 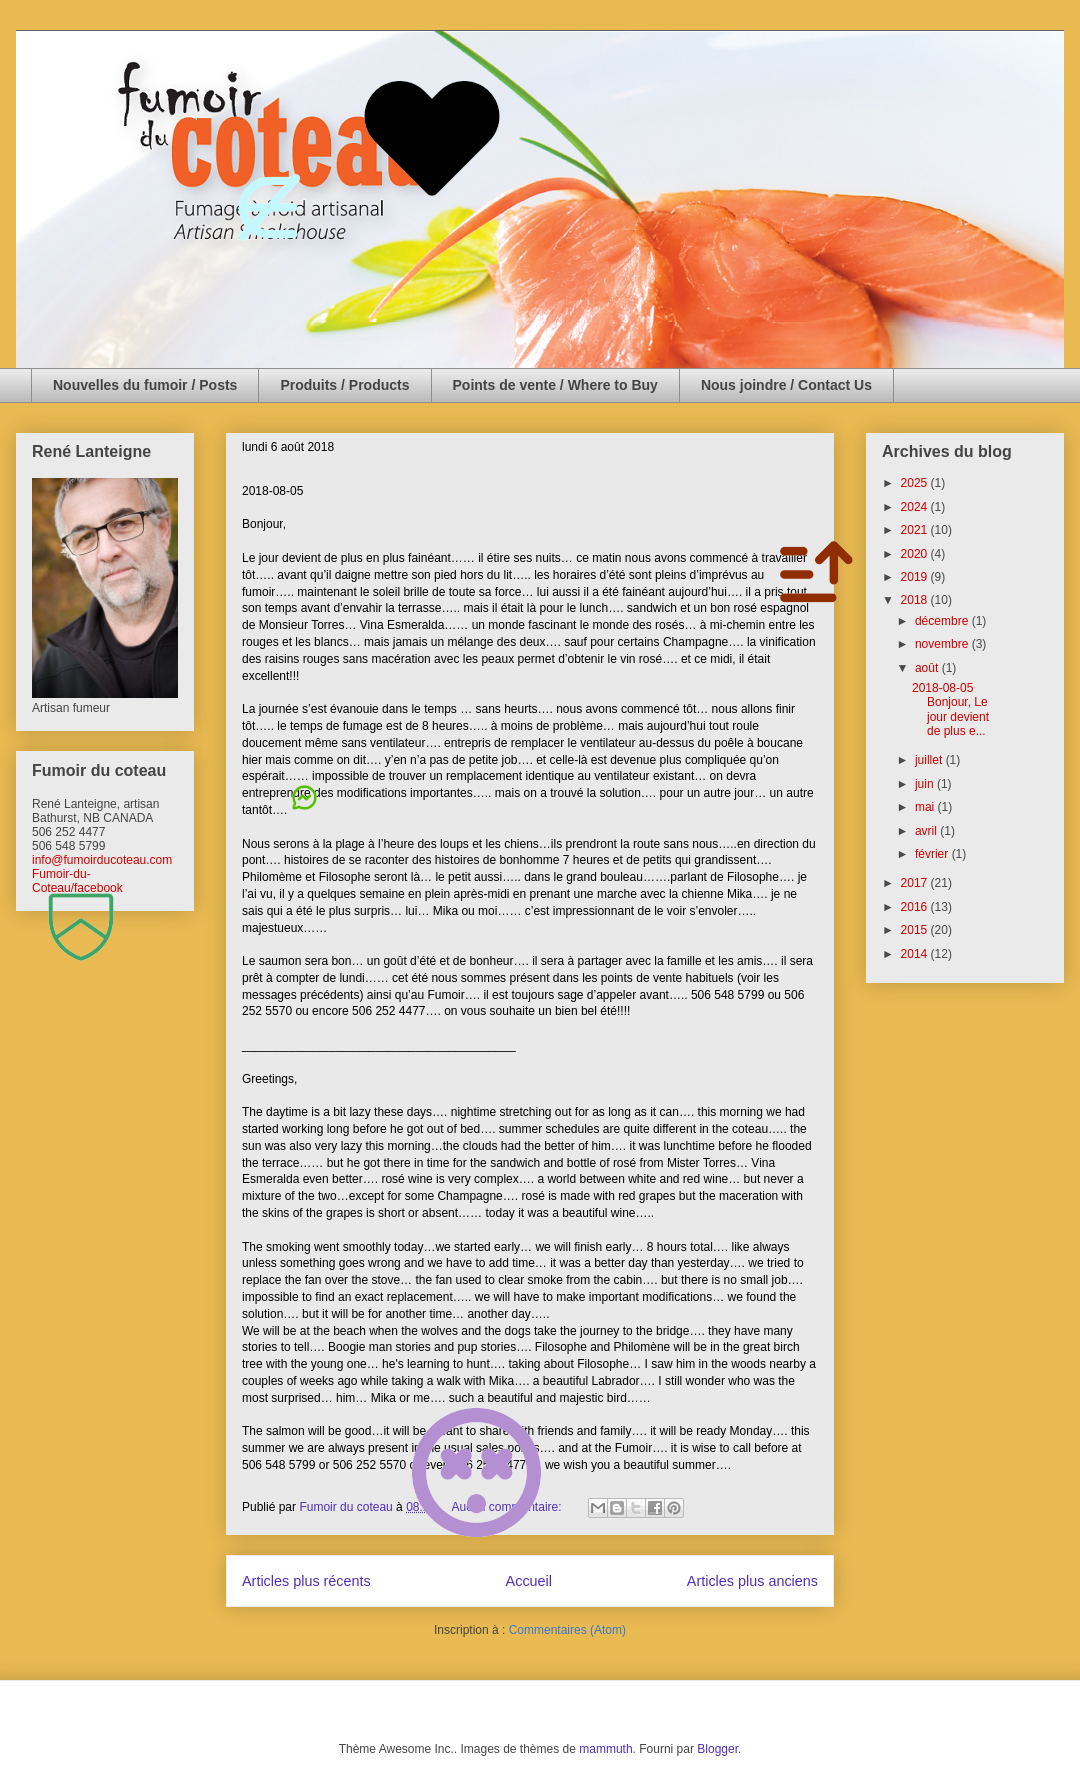 I want to click on indicates item is not part of a set or group, so click(x=269, y=207).